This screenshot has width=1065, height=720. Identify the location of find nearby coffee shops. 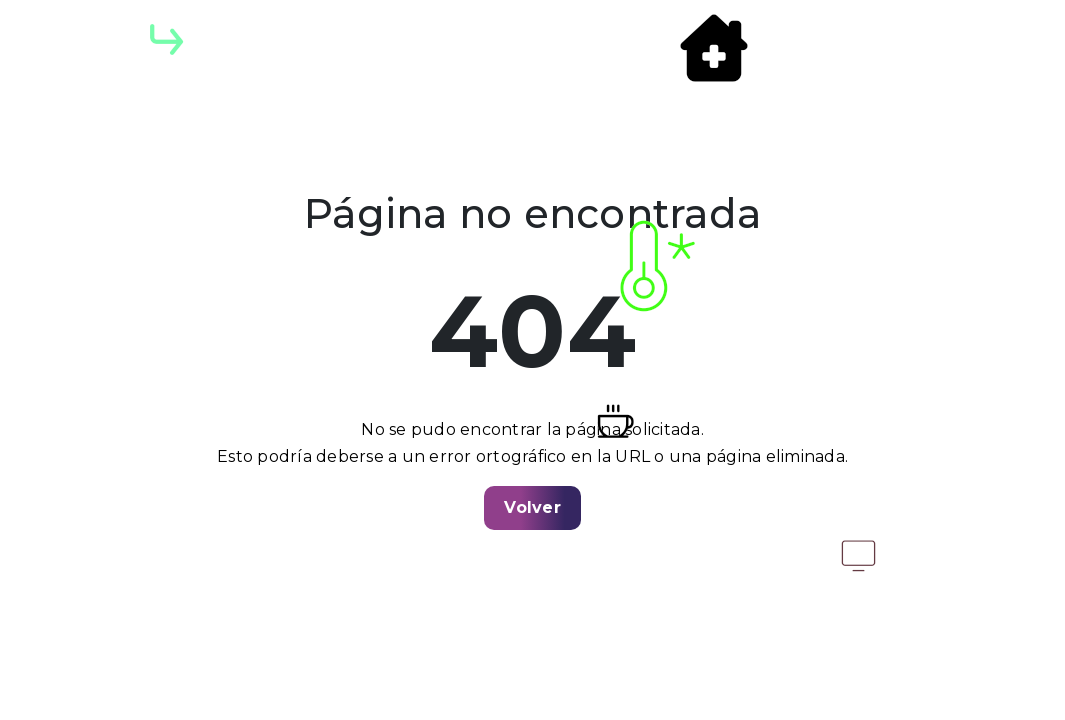
(614, 422).